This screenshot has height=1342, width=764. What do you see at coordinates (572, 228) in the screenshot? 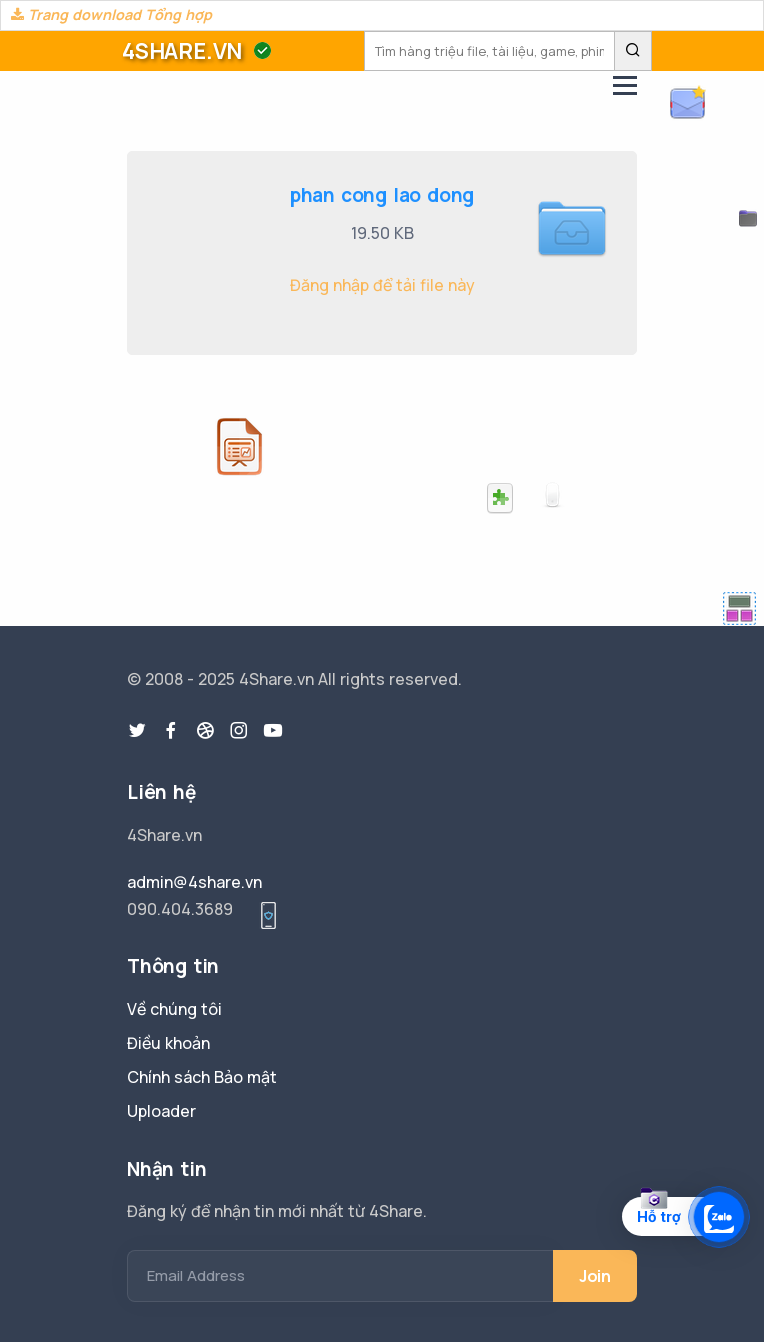
I see `open office documents folder` at bounding box center [572, 228].